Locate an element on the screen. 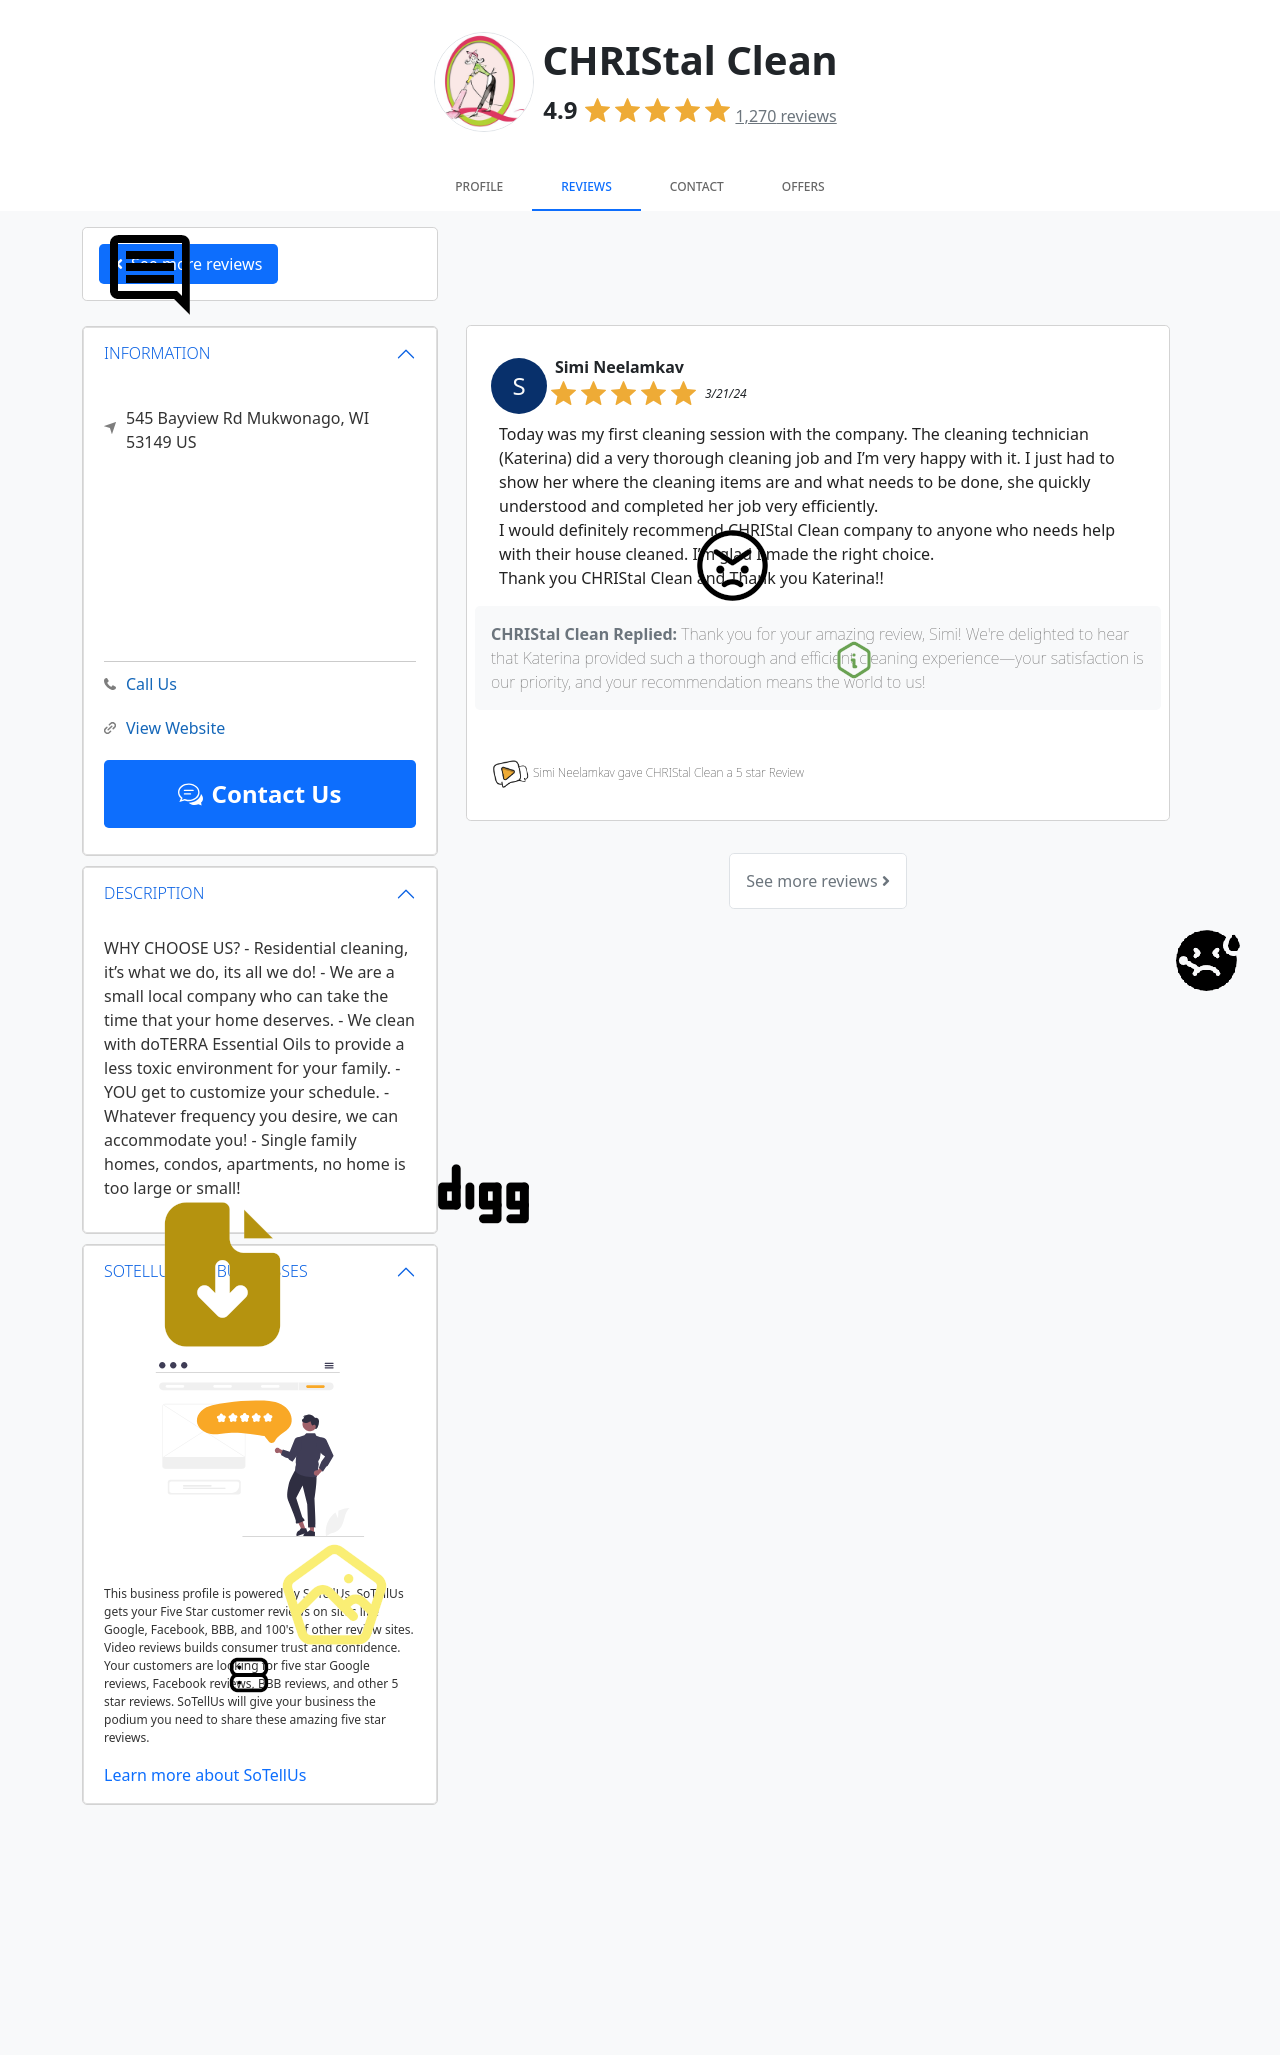  view images in a pentagon-shaped frame is located at coordinates (334, 1597).